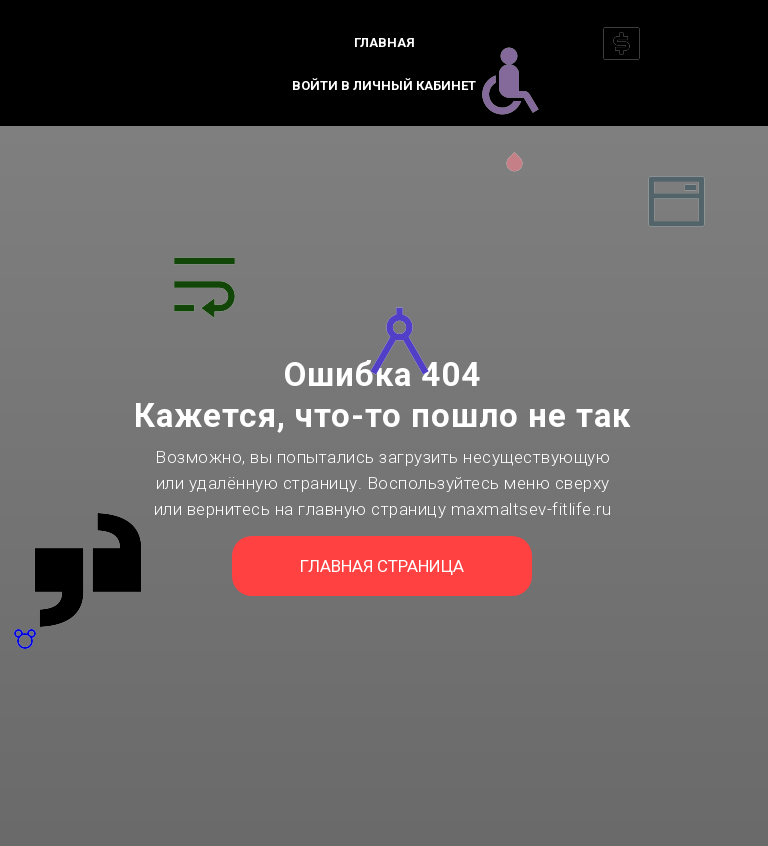 The height and width of the screenshot is (846, 768). I want to click on select a color from a palette or color picker, so click(514, 162).